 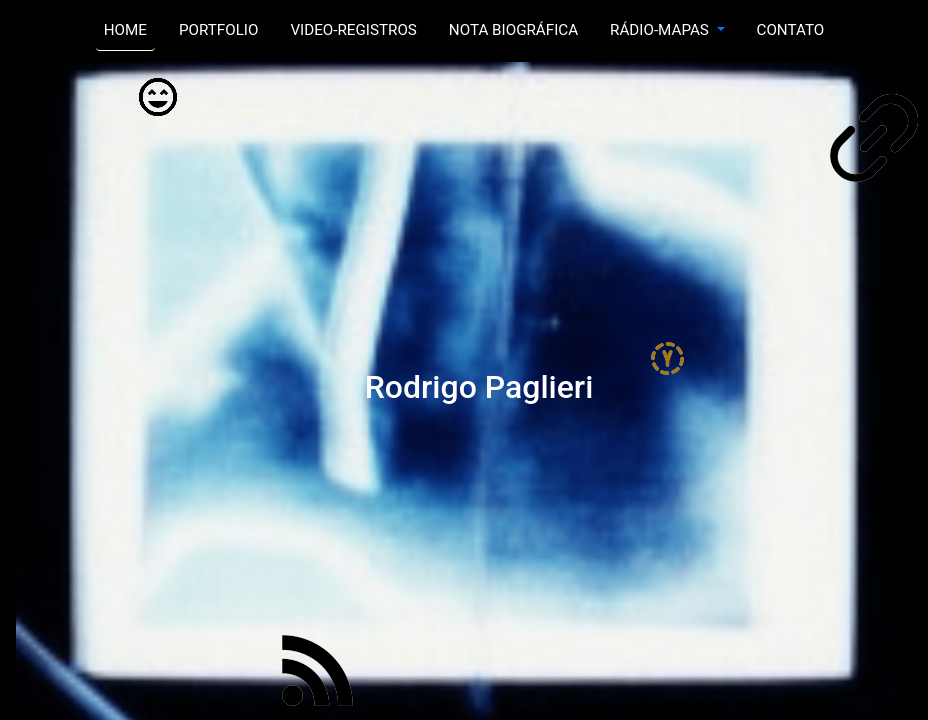 What do you see at coordinates (317, 670) in the screenshot?
I see `subscribe to RSS feed` at bounding box center [317, 670].